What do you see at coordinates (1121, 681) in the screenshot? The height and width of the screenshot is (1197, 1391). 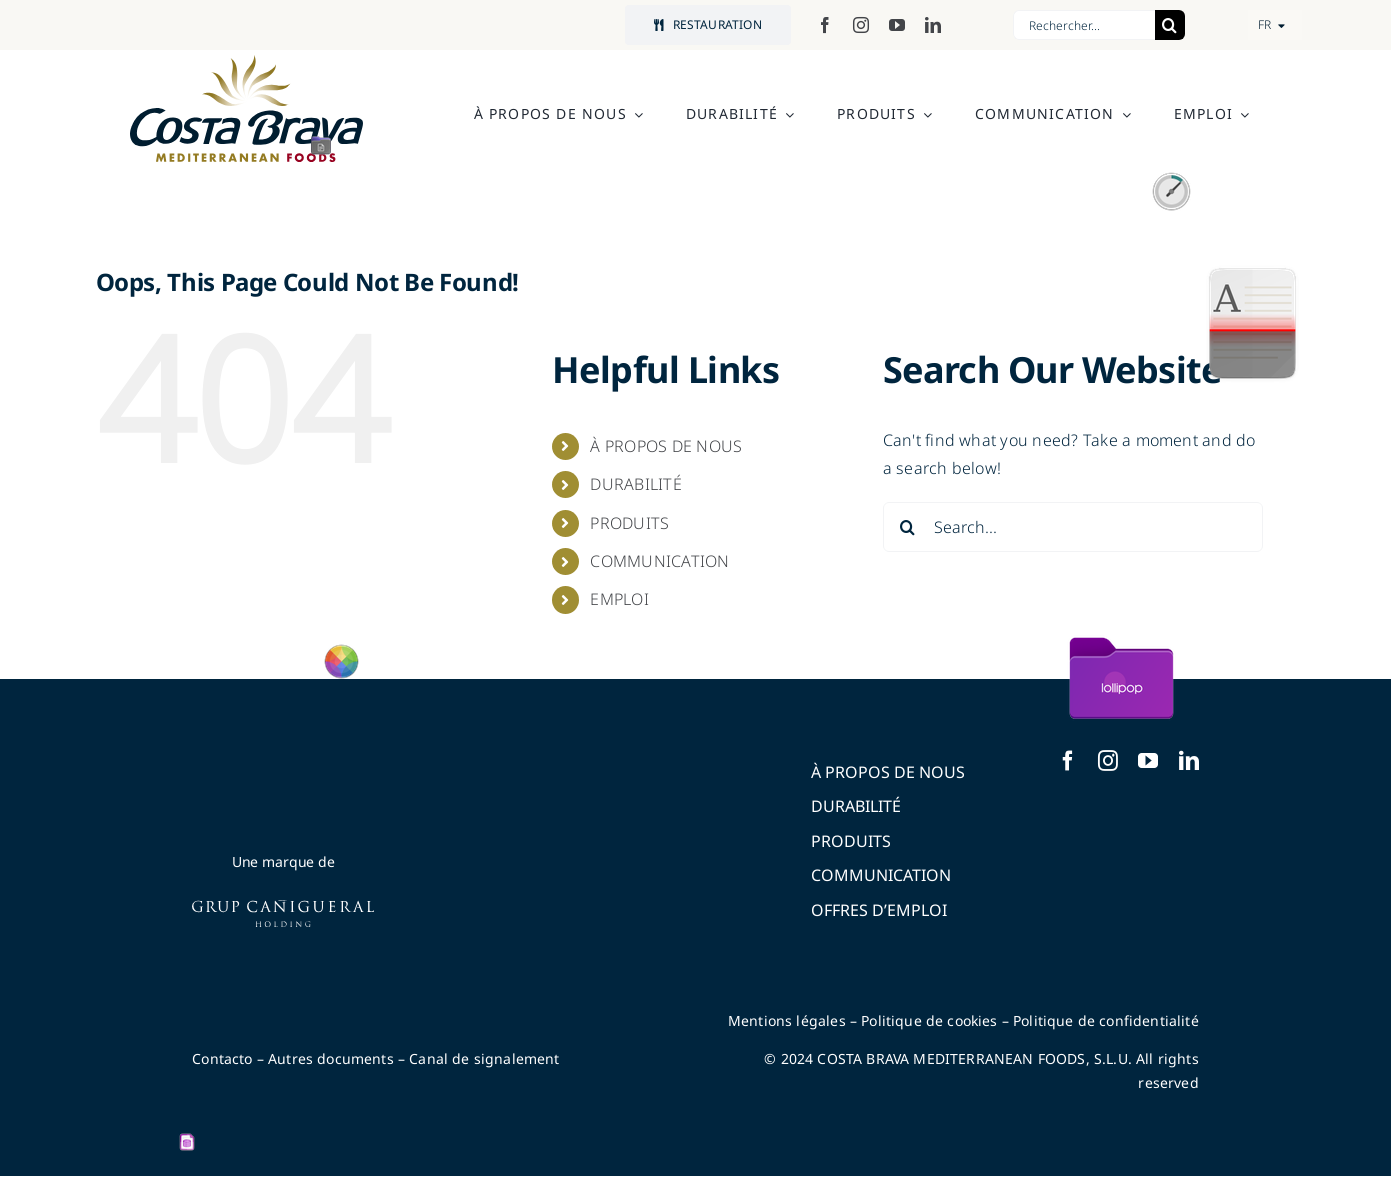 I see `open android lollipop system folder` at bounding box center [1121, 681].